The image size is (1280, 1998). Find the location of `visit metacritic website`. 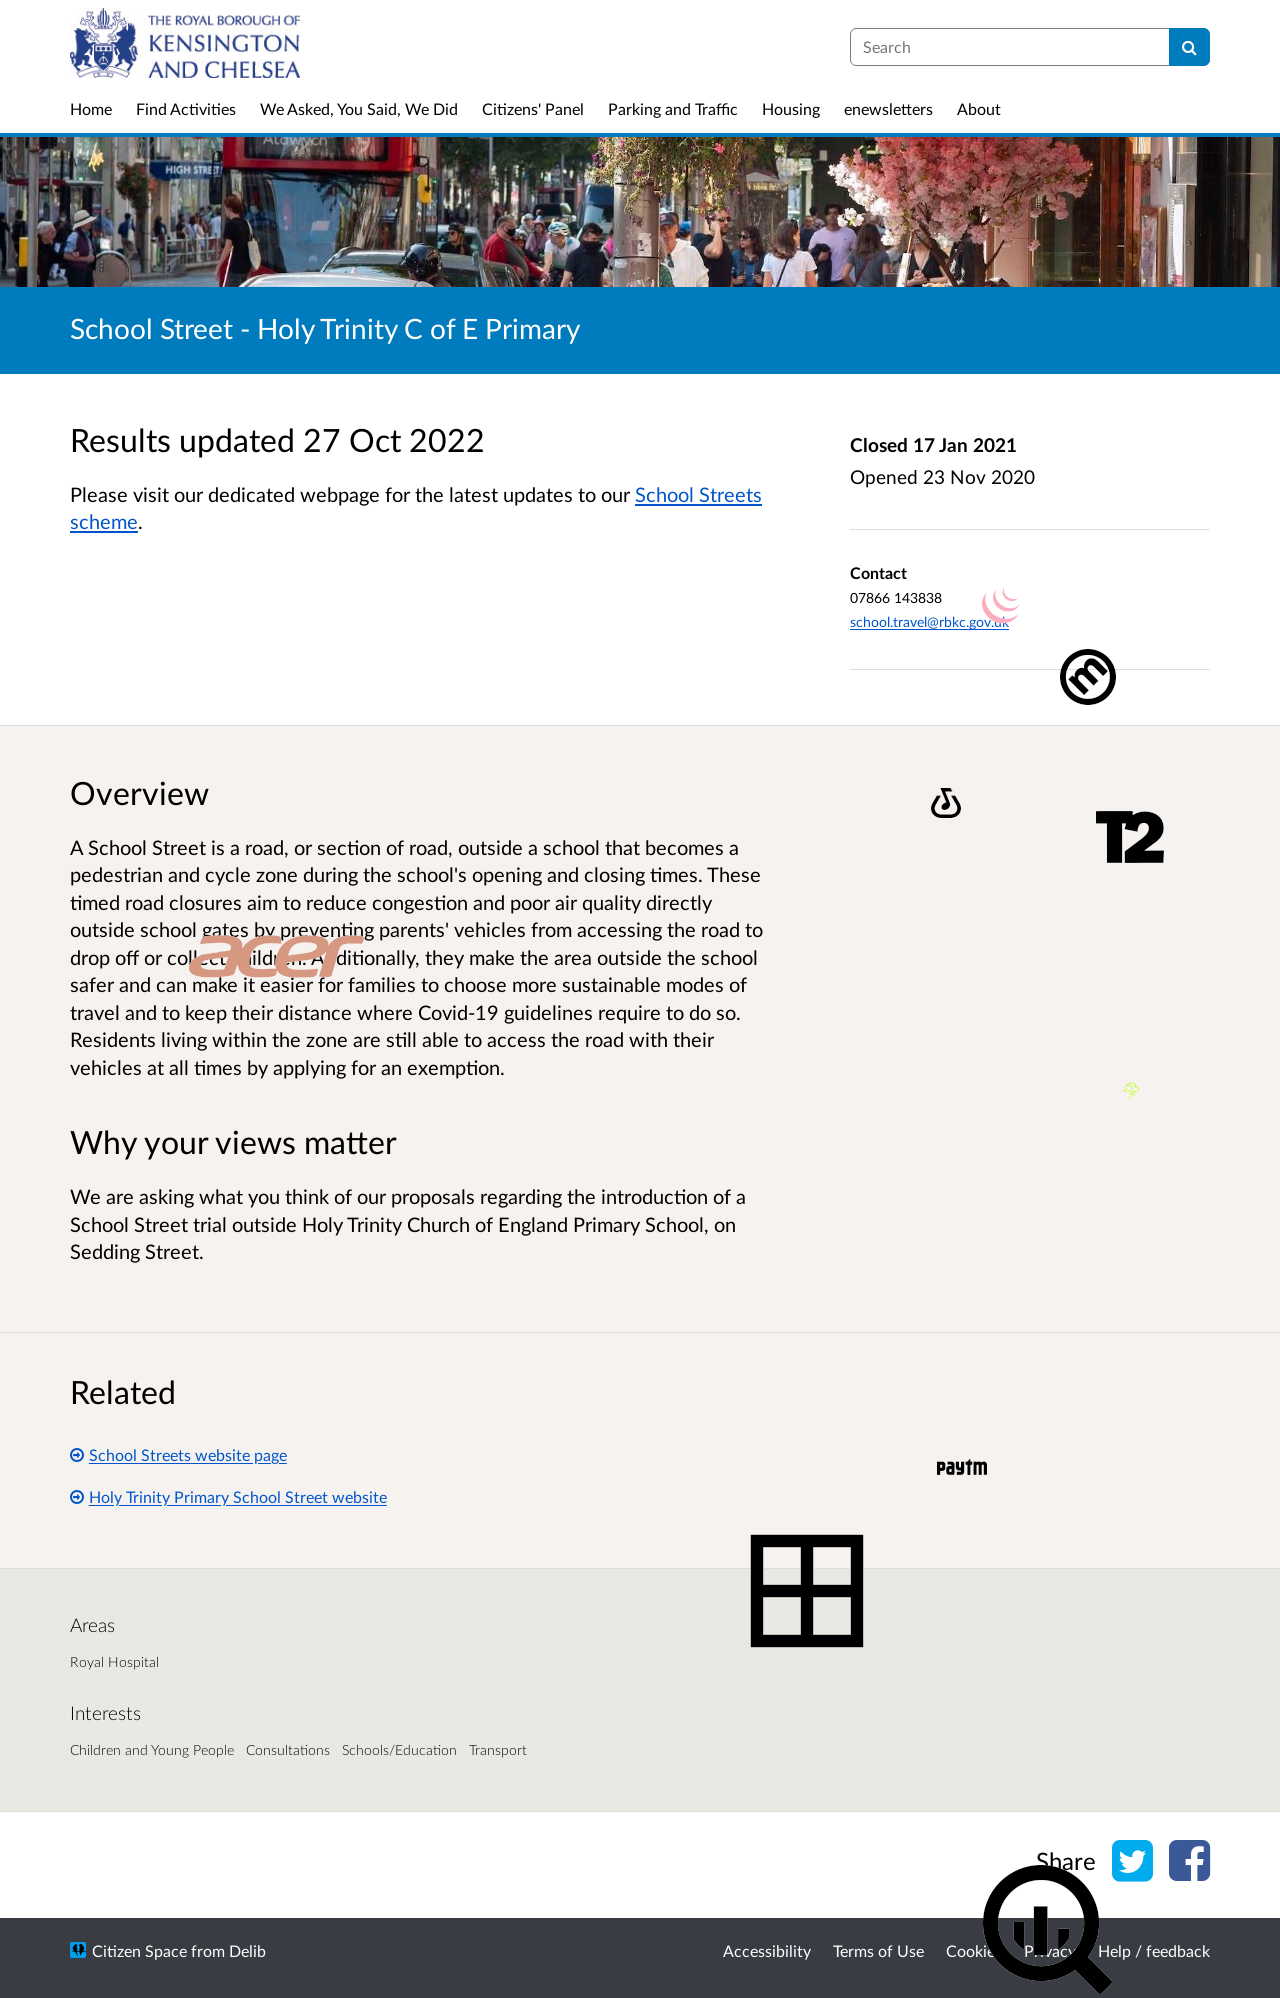

visit metacritic website is located at coordinates (1088, 677).